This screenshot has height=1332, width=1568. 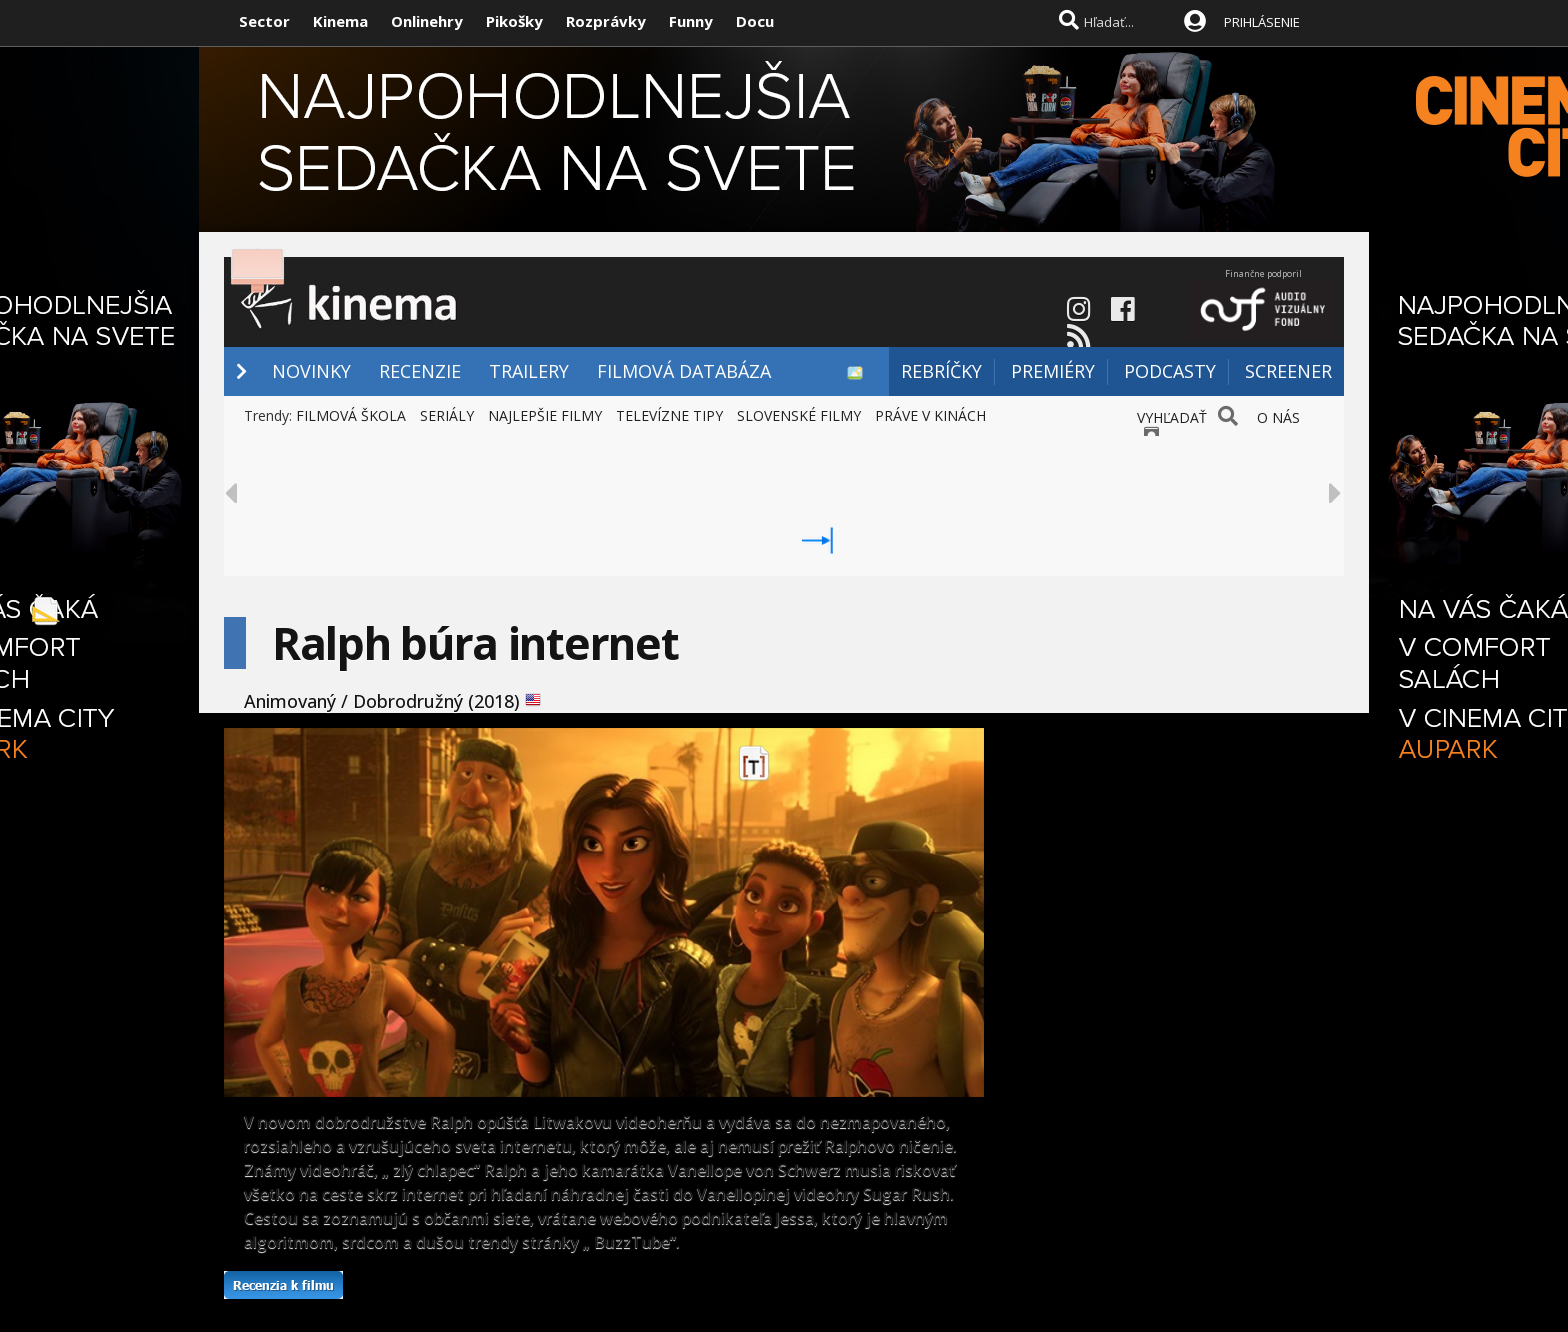 I want to click on a toml configuration file, so click(x=754, y=763).